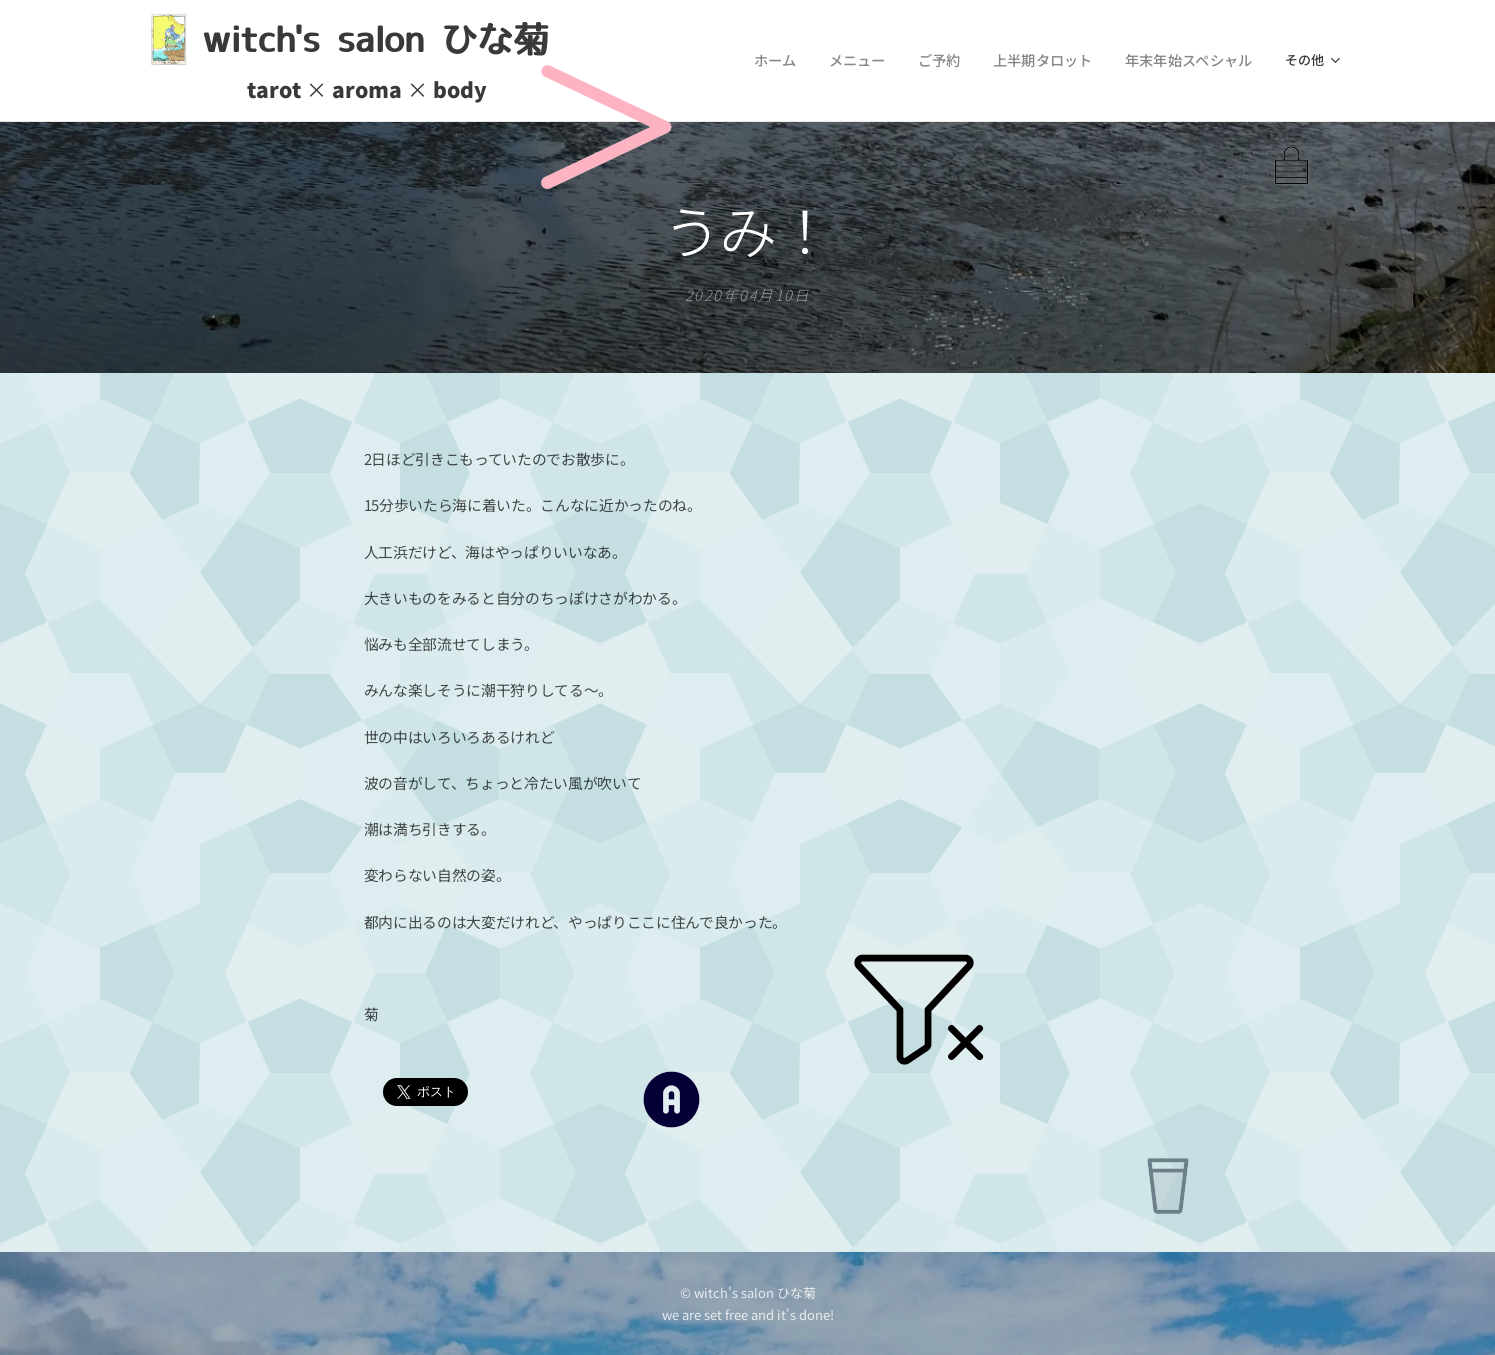 Image resolution: width=1495 pixels, height=1355 pixels. What do you see at coordinates (1291, 167) in the screenshot?
I see `indicates a secure or encrypted connection` at bounding box center [1291, 167].